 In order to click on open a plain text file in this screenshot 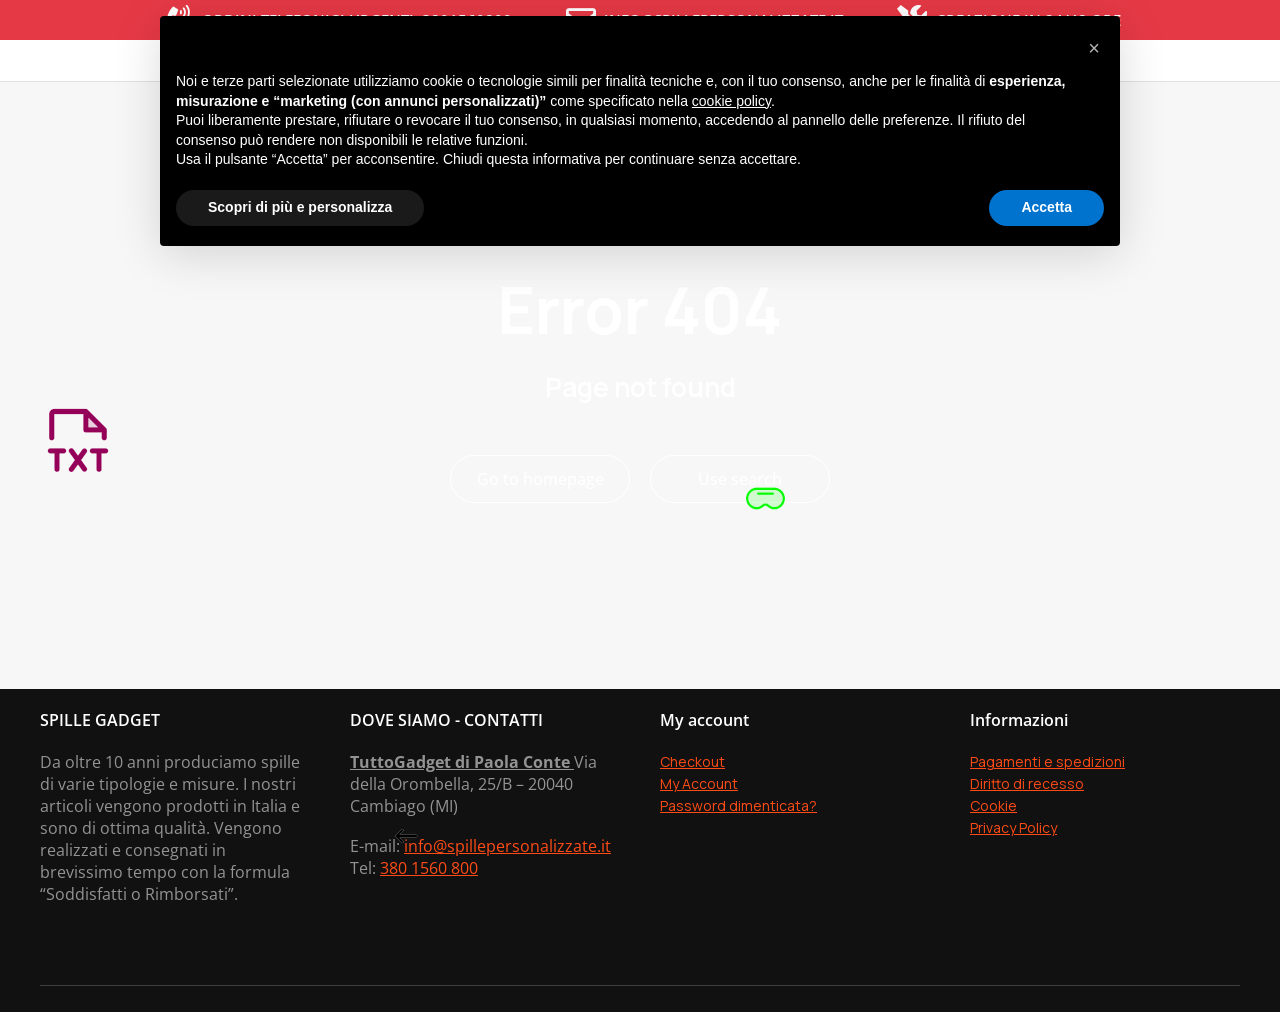, I will do `click(78, 443)`.